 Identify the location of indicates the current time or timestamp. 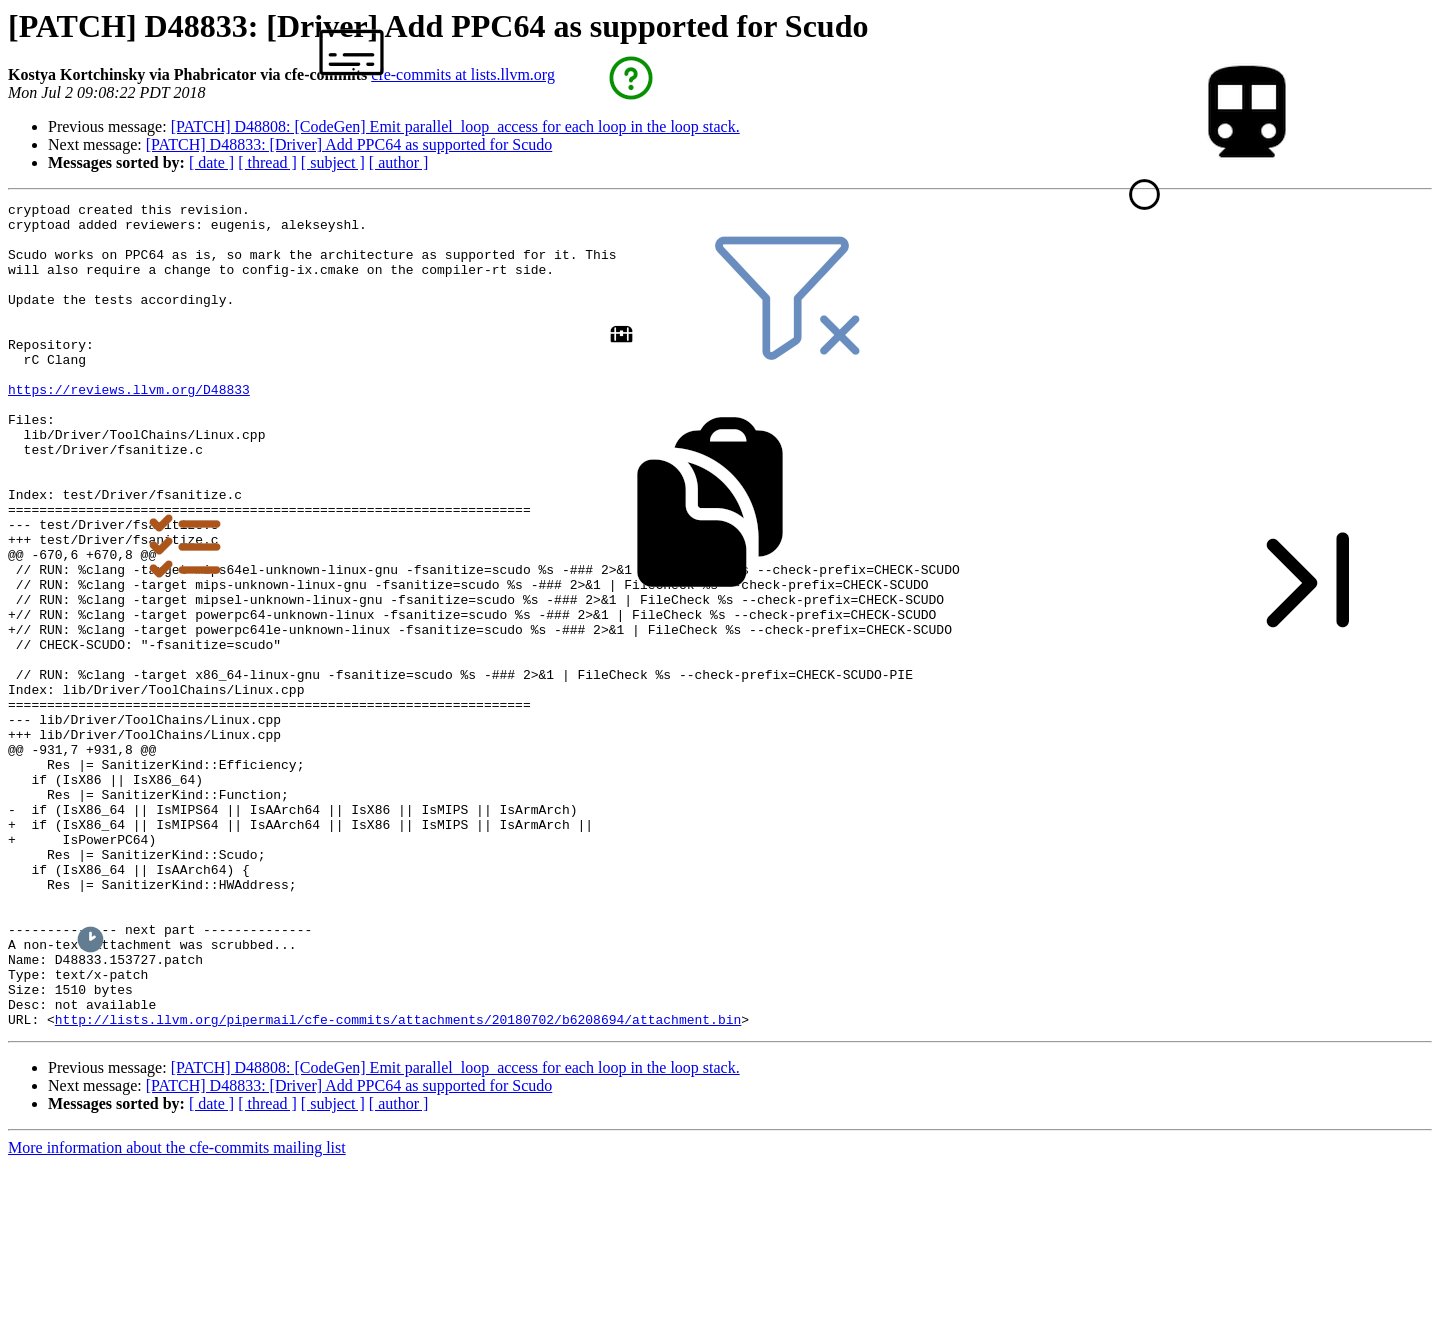
(90, 939).